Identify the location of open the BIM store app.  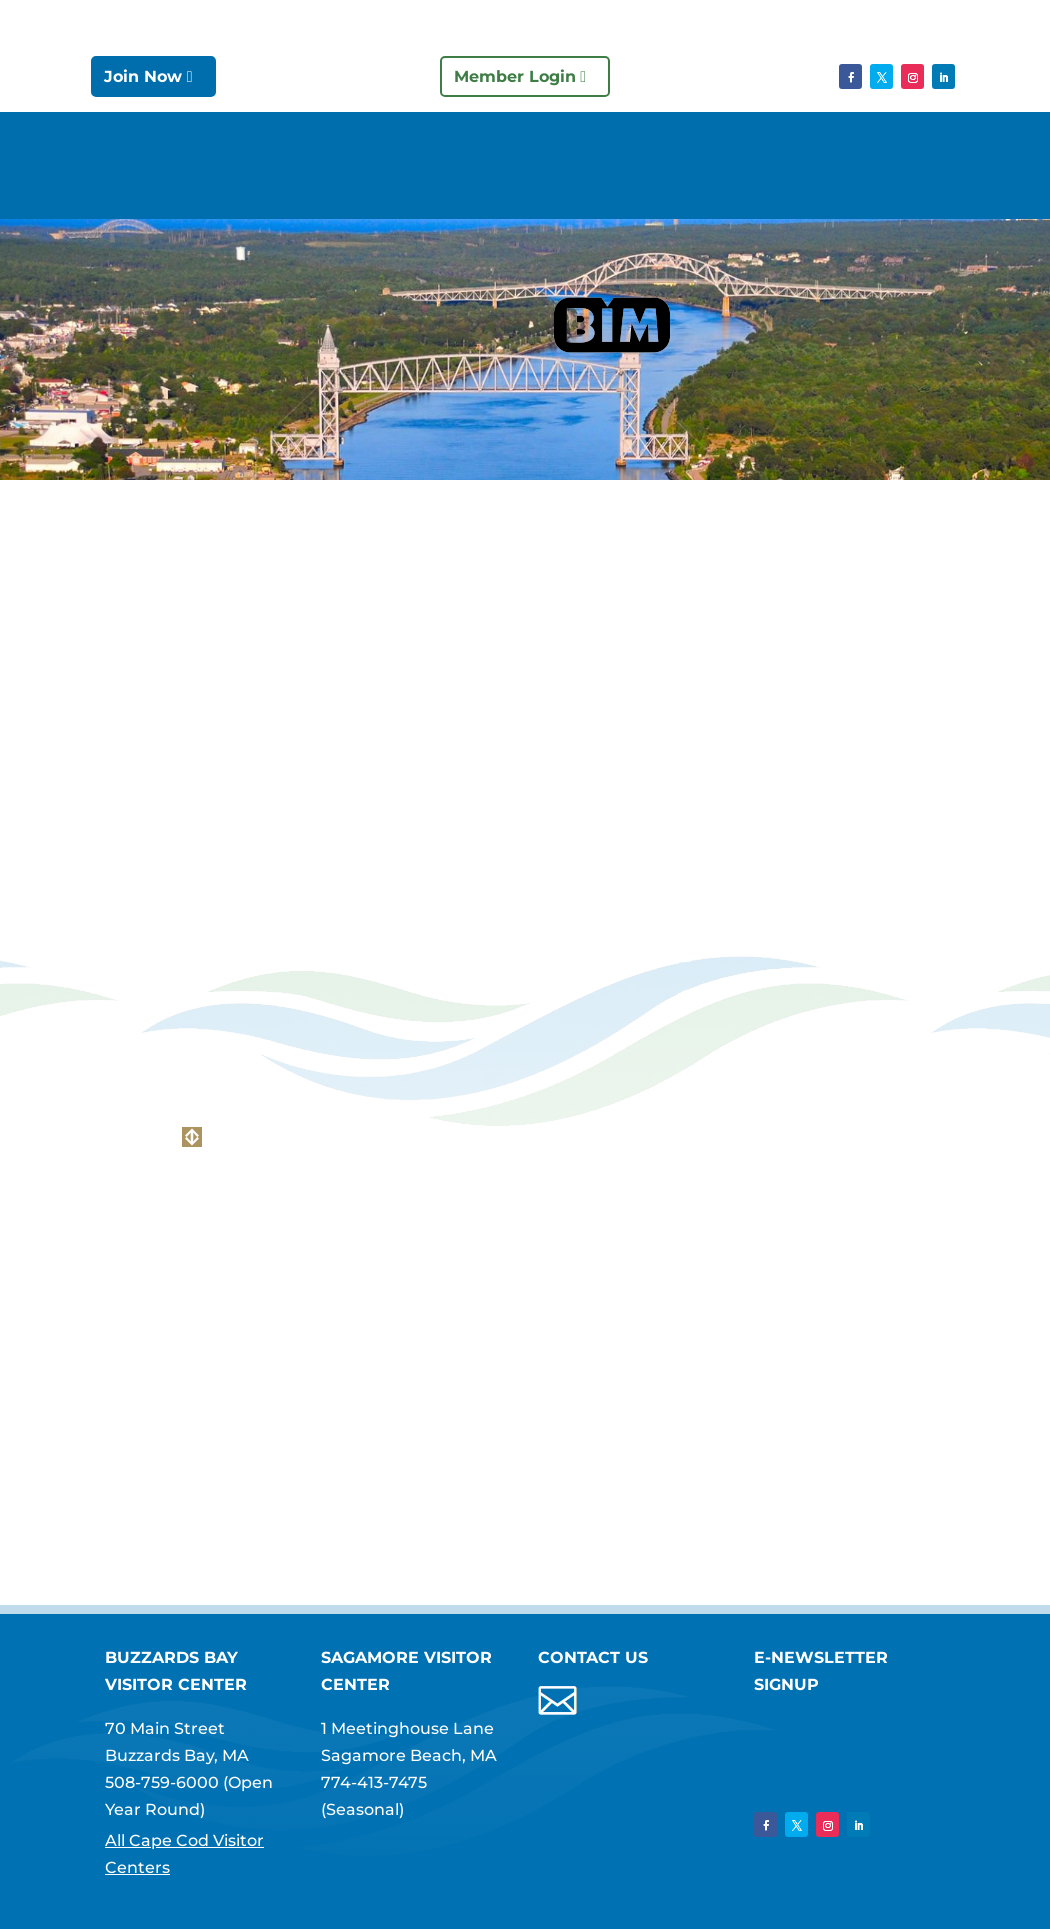
(612, 325).